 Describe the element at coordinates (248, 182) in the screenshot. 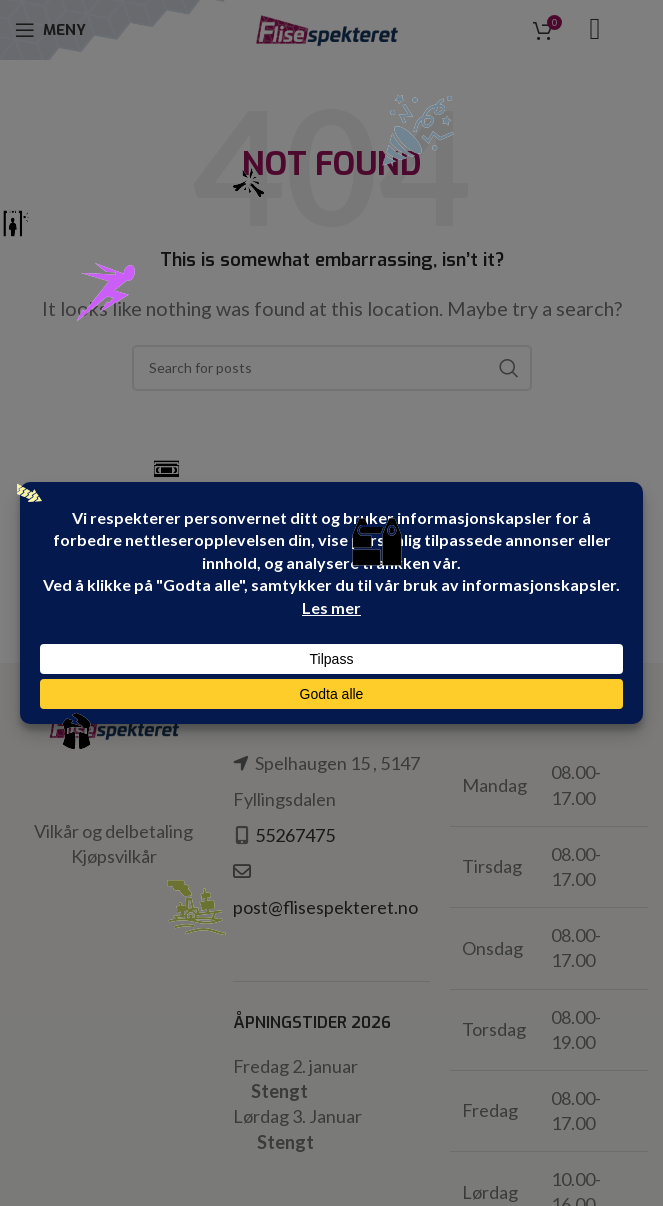

I see `indicates a fracture or bone injury in a health app` at that location.